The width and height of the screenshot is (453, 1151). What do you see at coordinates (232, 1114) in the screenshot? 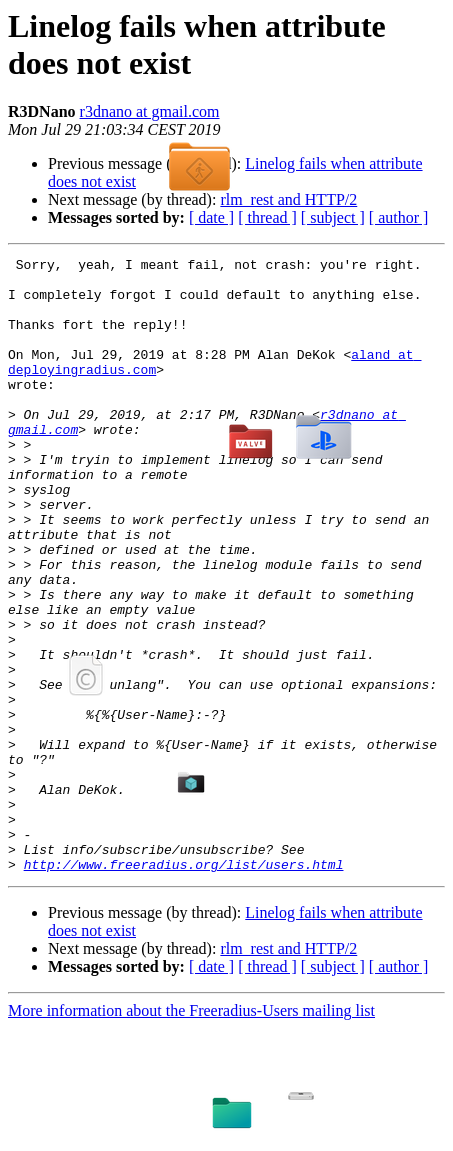
I see `open the green folder` at bounding box center [232, 1114].